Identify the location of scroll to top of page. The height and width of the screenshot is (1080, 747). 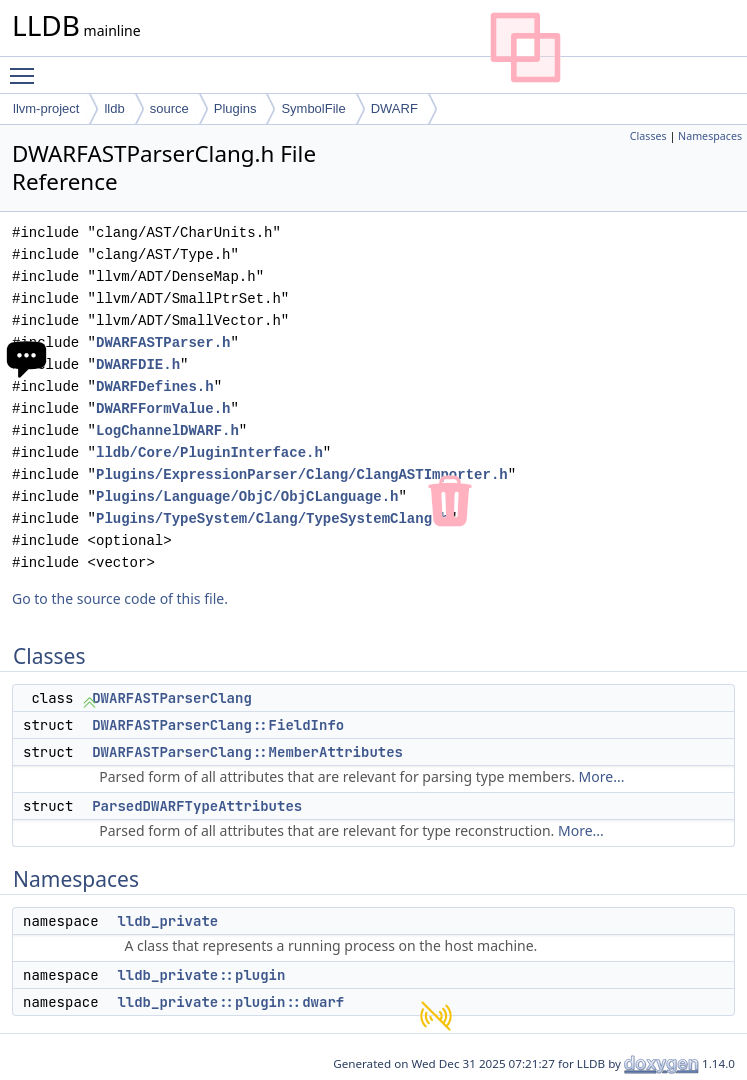
(89, 702).